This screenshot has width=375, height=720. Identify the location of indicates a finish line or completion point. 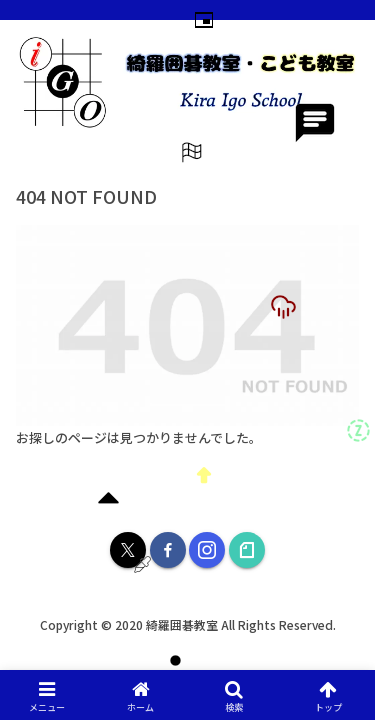
(191, 152).